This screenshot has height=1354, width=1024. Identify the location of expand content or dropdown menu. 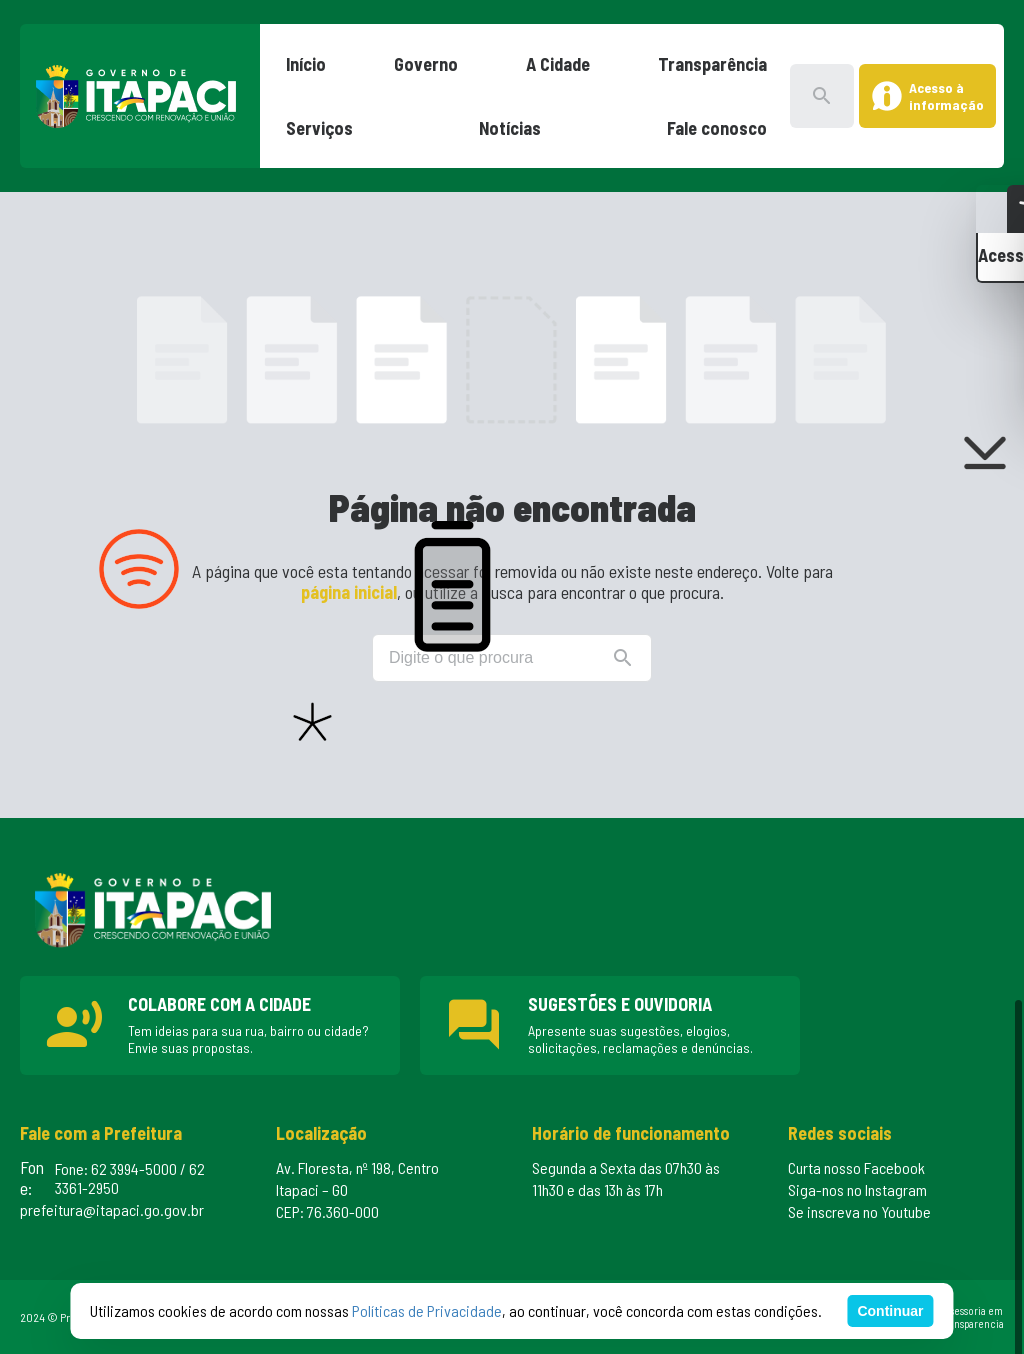
(985, 452).